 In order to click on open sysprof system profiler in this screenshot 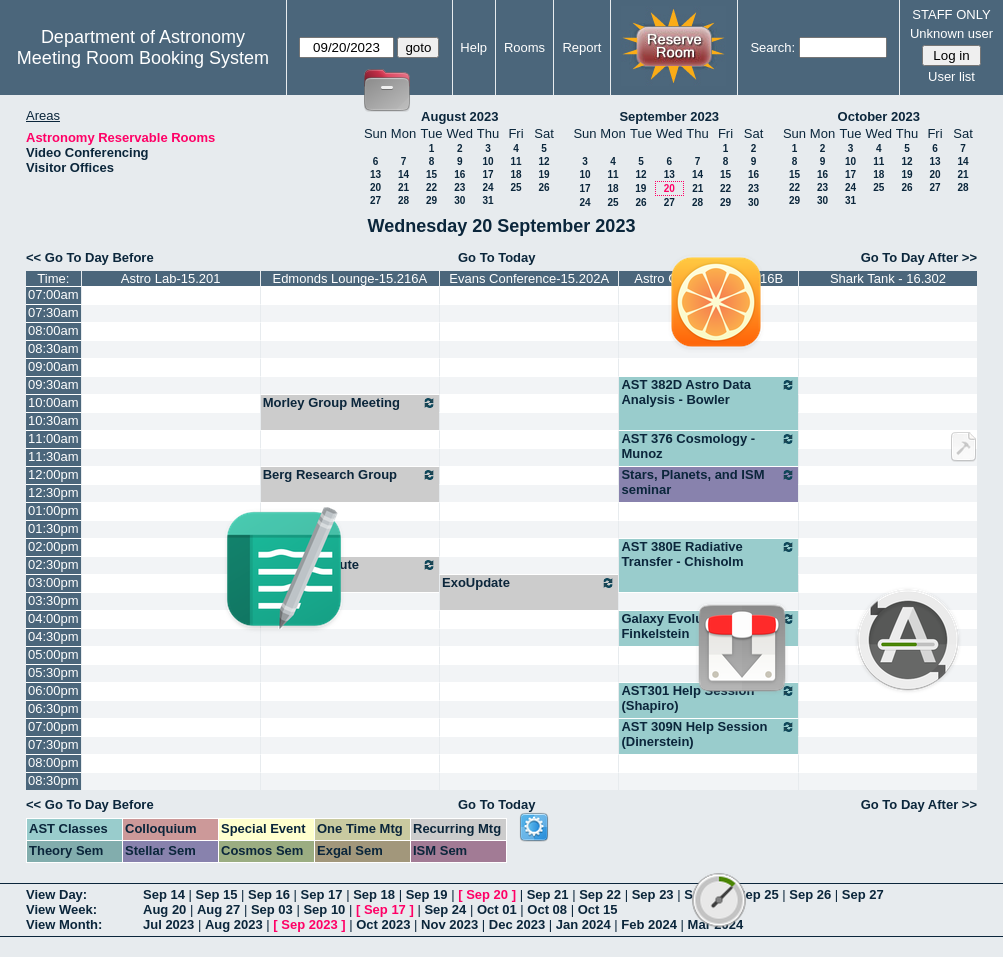, I will do `click(719, 900)`.